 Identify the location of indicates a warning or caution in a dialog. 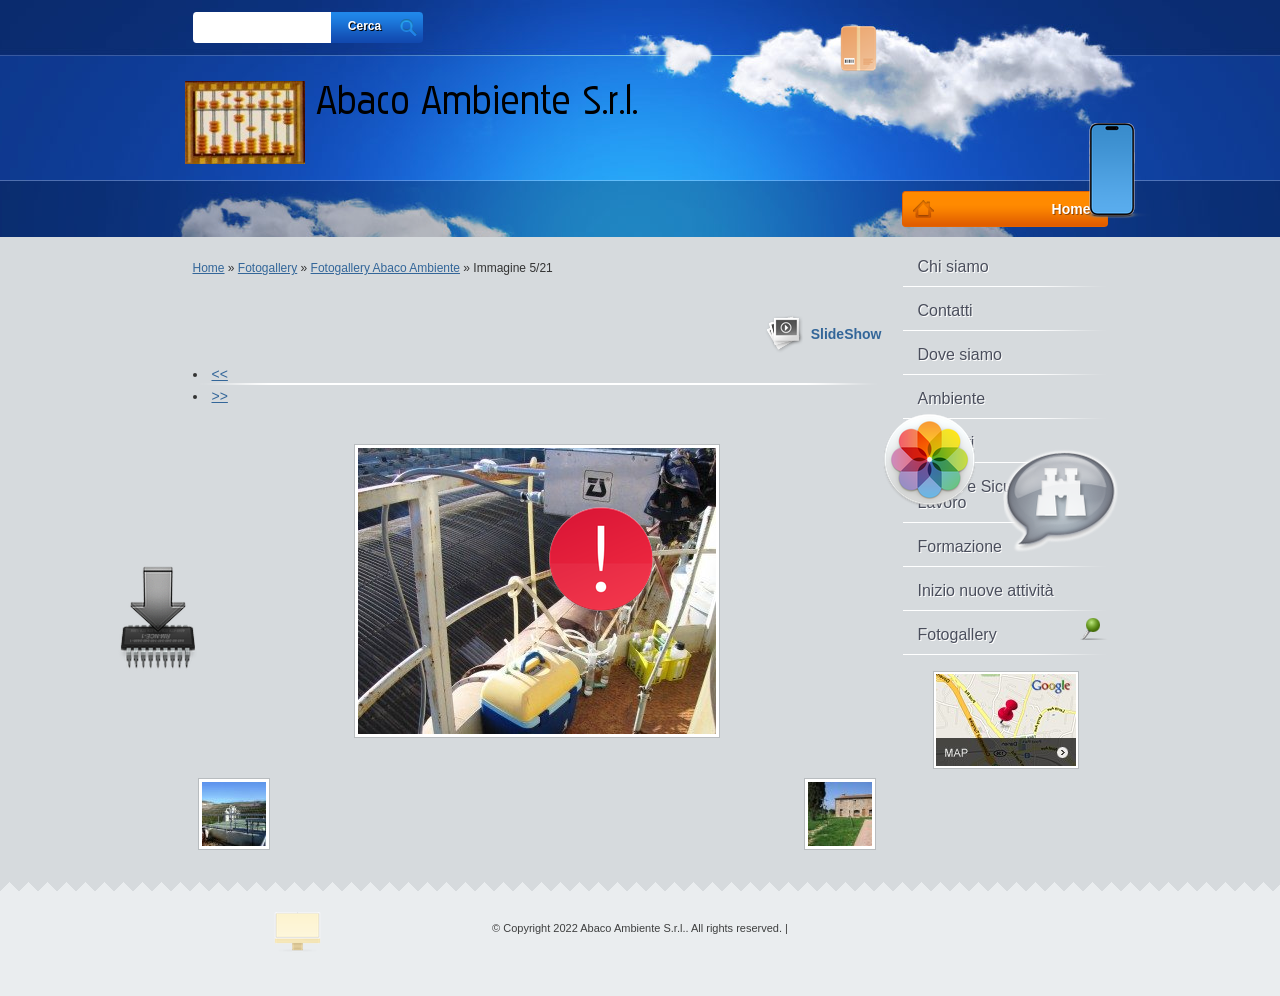
(601, 559).